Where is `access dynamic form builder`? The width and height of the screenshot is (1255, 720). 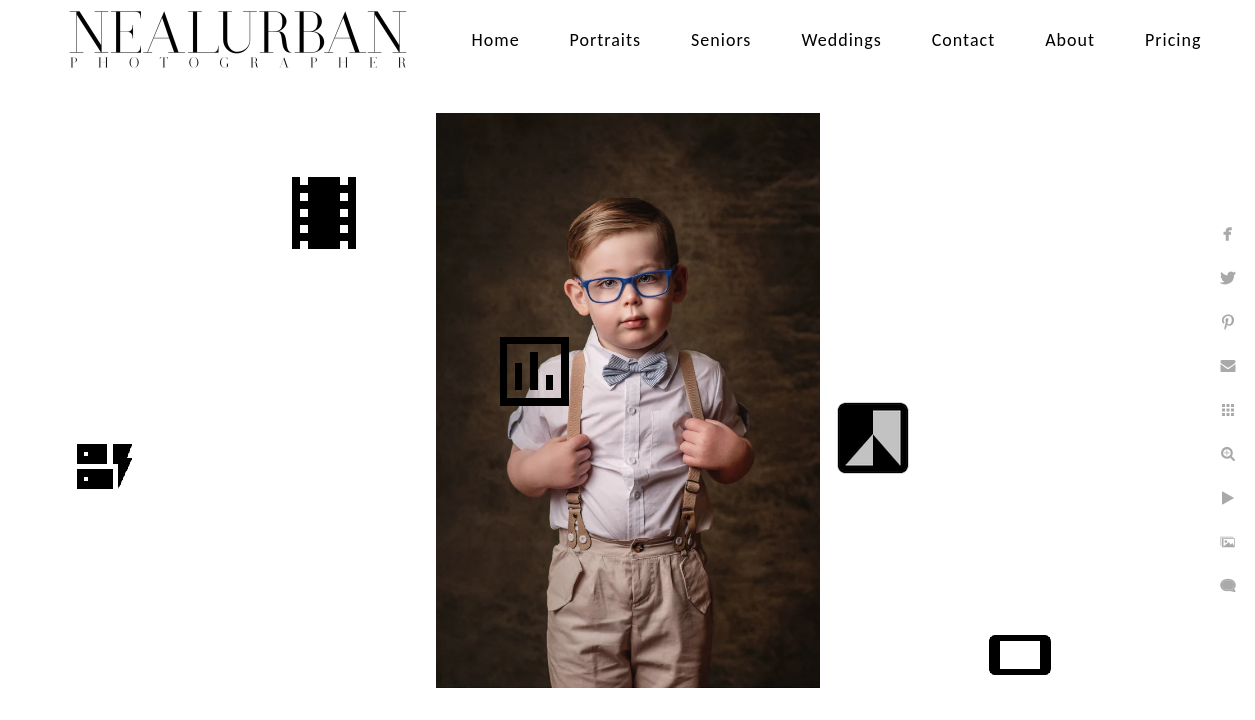 access dynamic form builder is located at coordinates (104, 466).